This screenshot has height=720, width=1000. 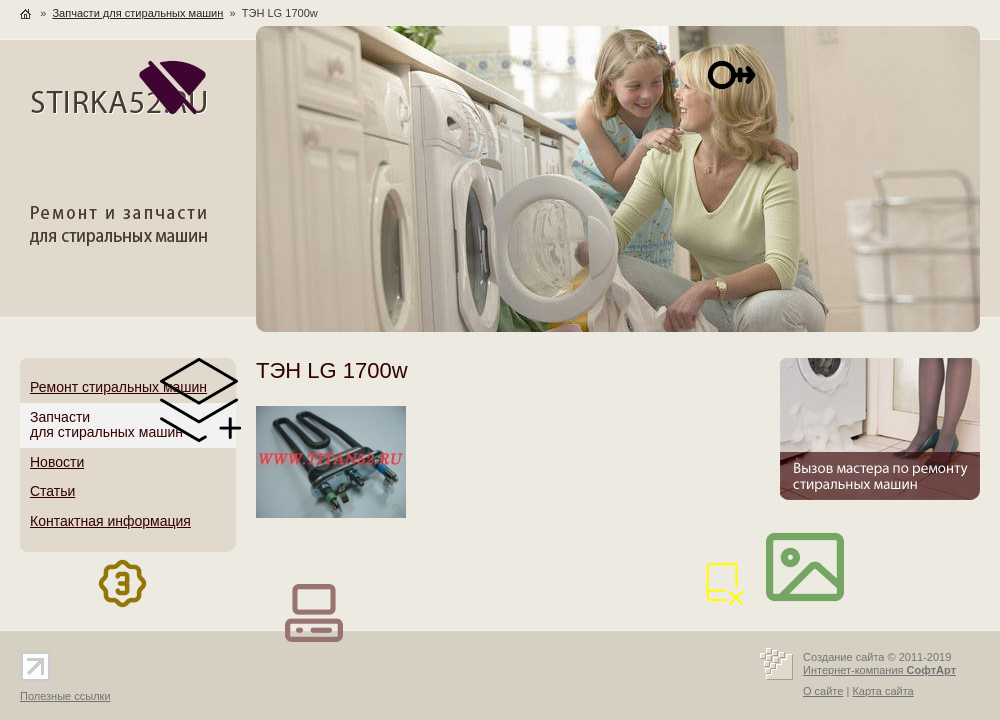 I want to click on indicates no wifi connection available, so click(x=172, y=87).